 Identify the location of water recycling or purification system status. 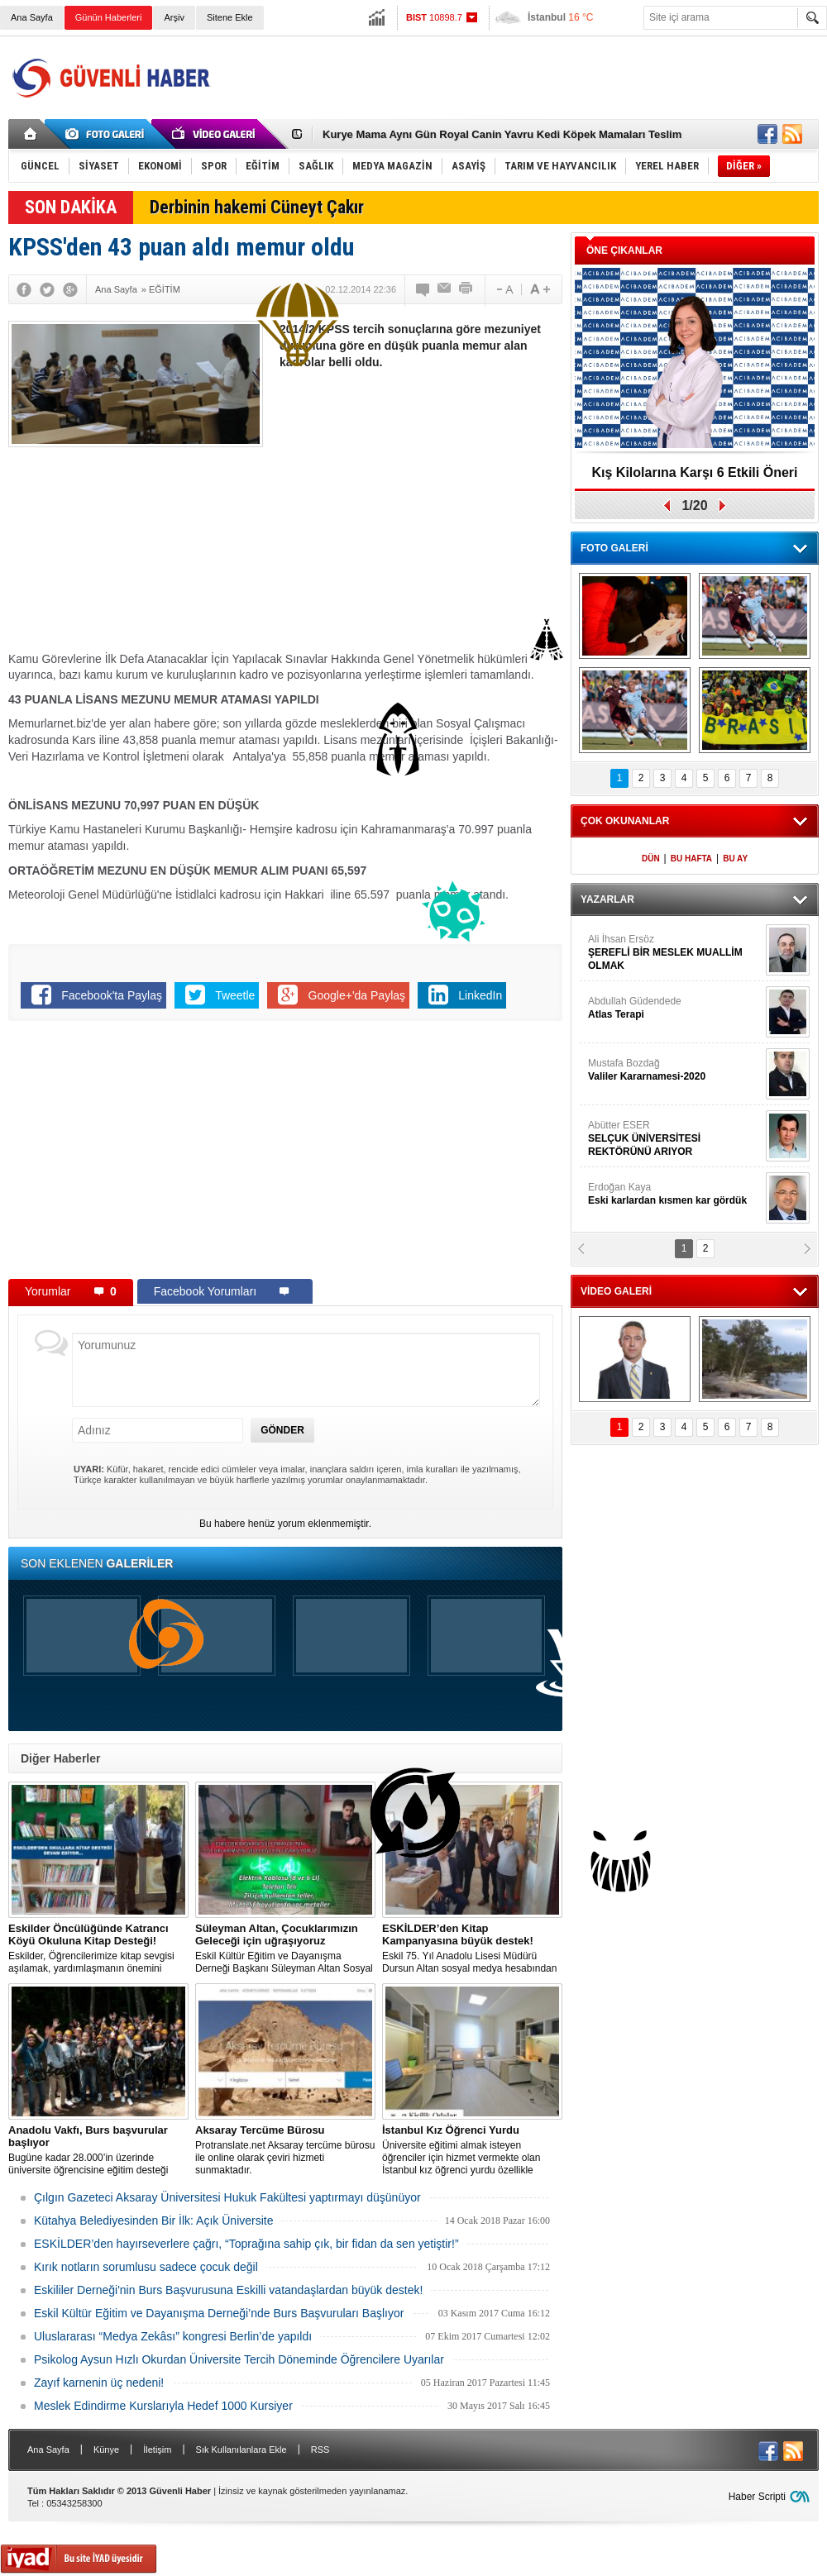
(415, 1813).